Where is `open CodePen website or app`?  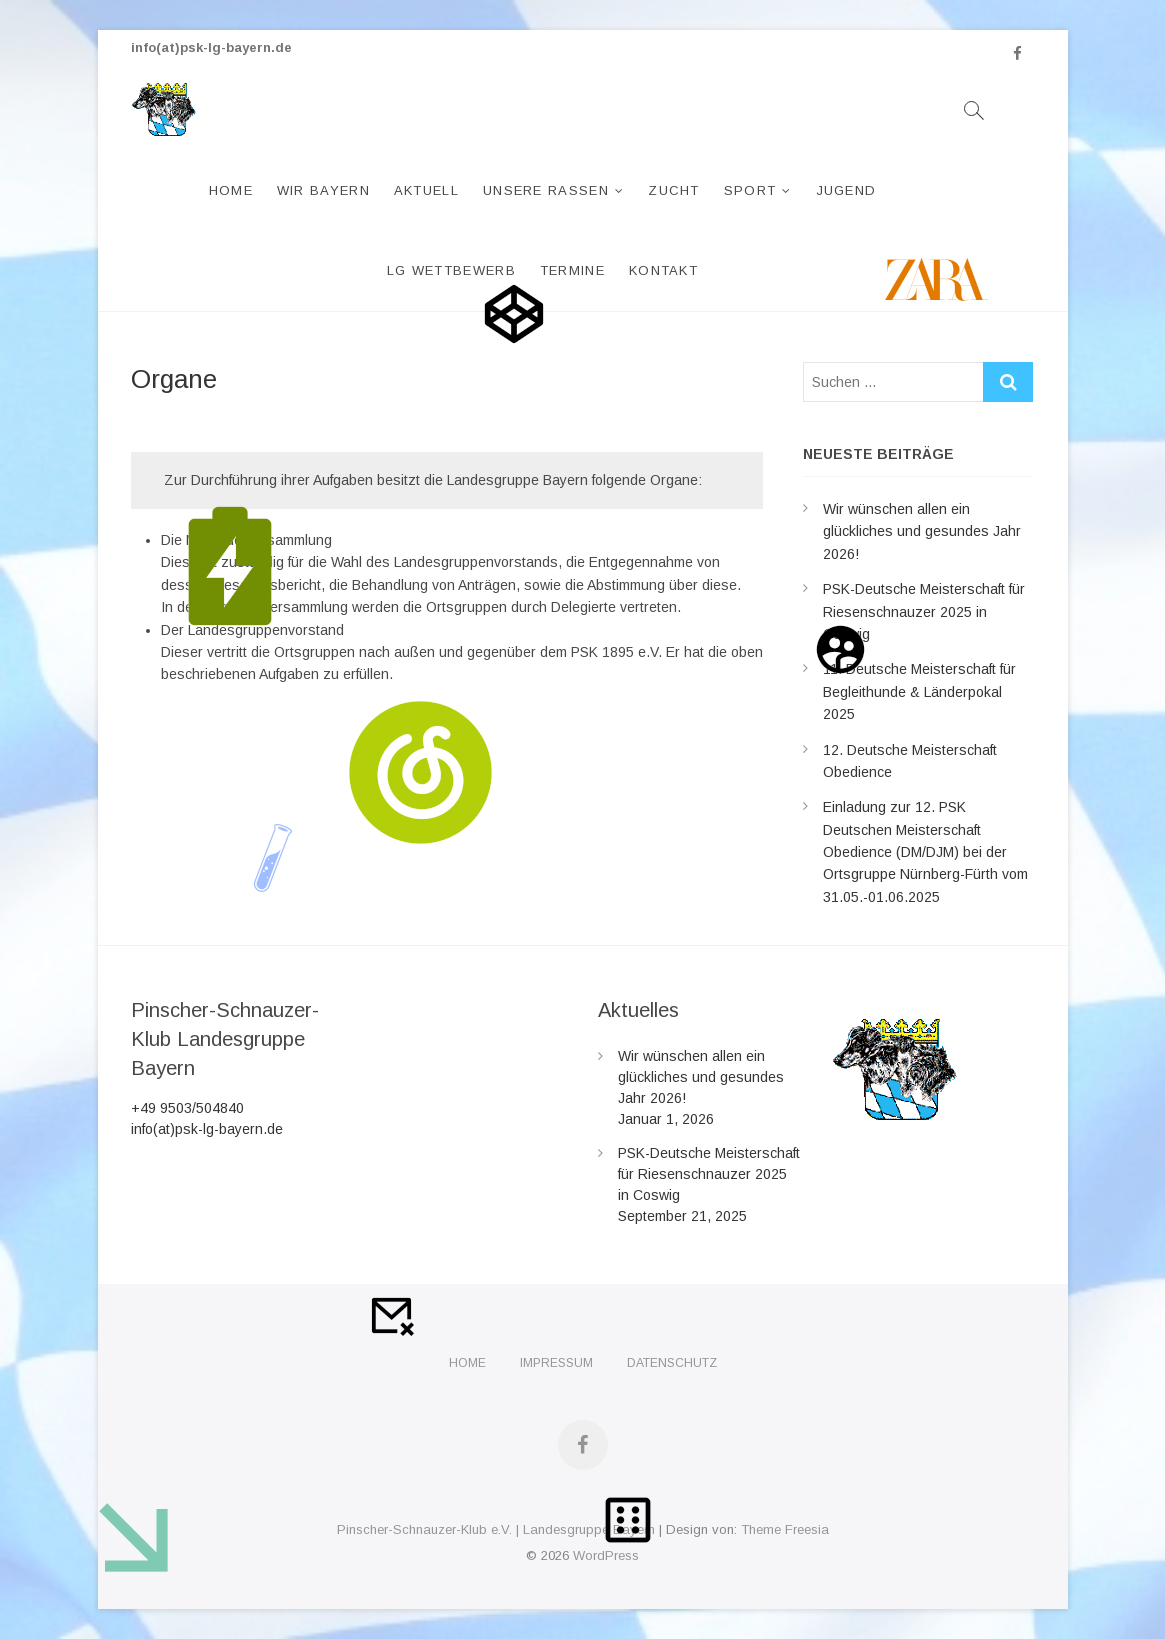
open CodePen website or app is located at coordinates (514, 314).